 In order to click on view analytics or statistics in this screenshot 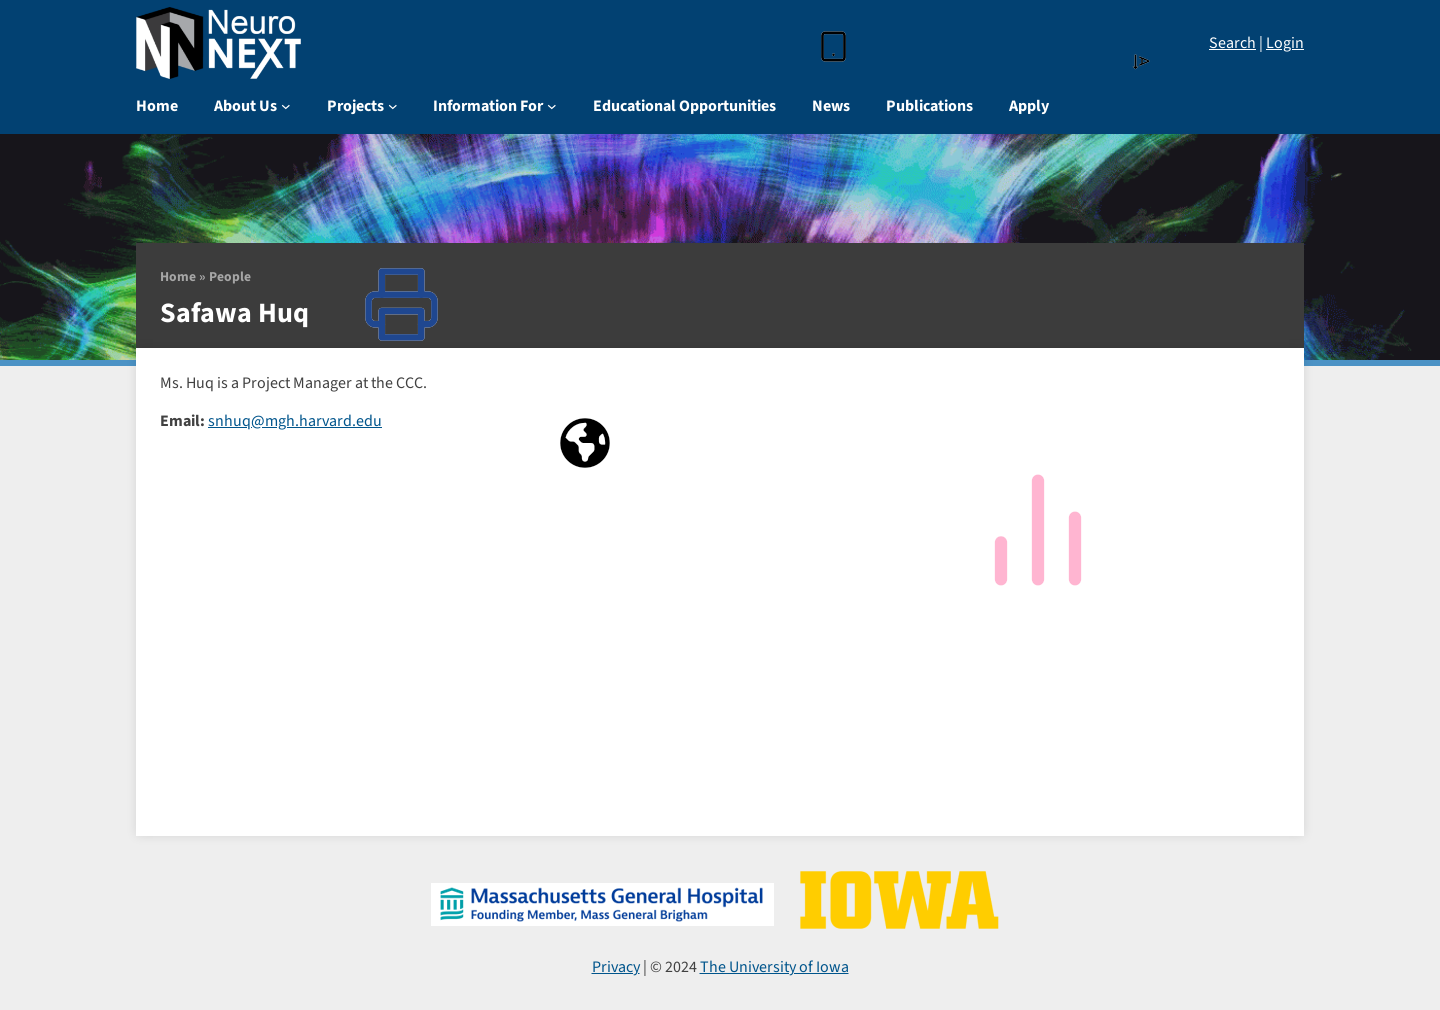, I will do `click(1038, 530)`.